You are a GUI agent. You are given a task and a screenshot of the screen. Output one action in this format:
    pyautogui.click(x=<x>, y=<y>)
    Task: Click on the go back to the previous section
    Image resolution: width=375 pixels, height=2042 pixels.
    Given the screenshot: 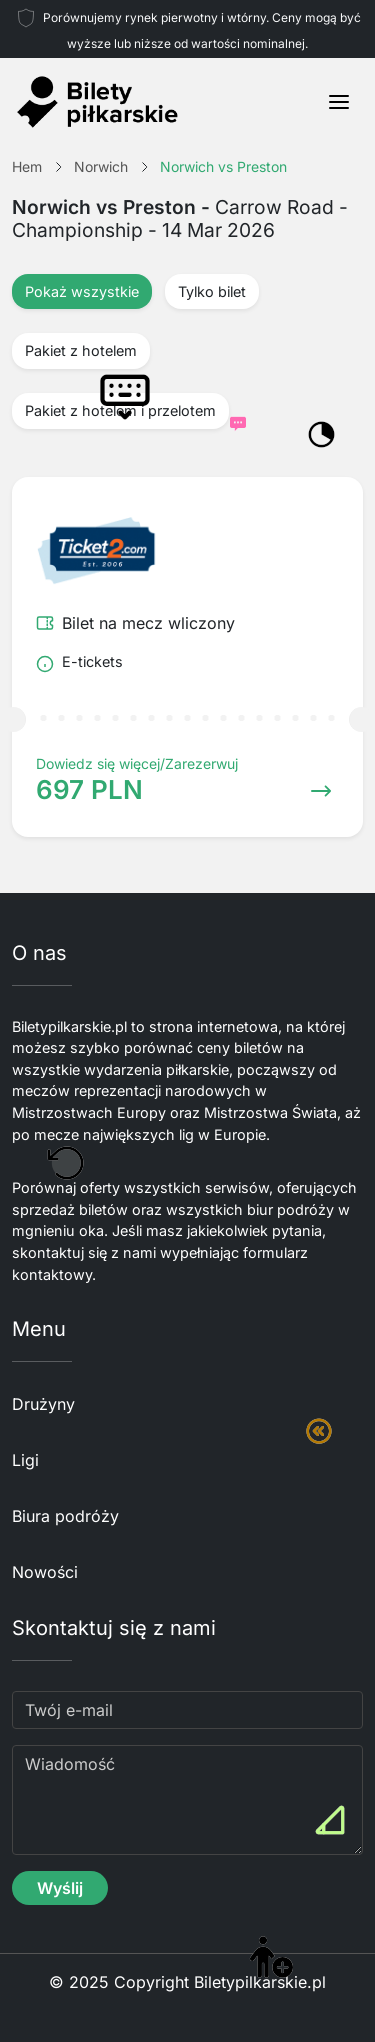 What is the action you would take?
    pyautogui.click(x=319, y=1431)
    